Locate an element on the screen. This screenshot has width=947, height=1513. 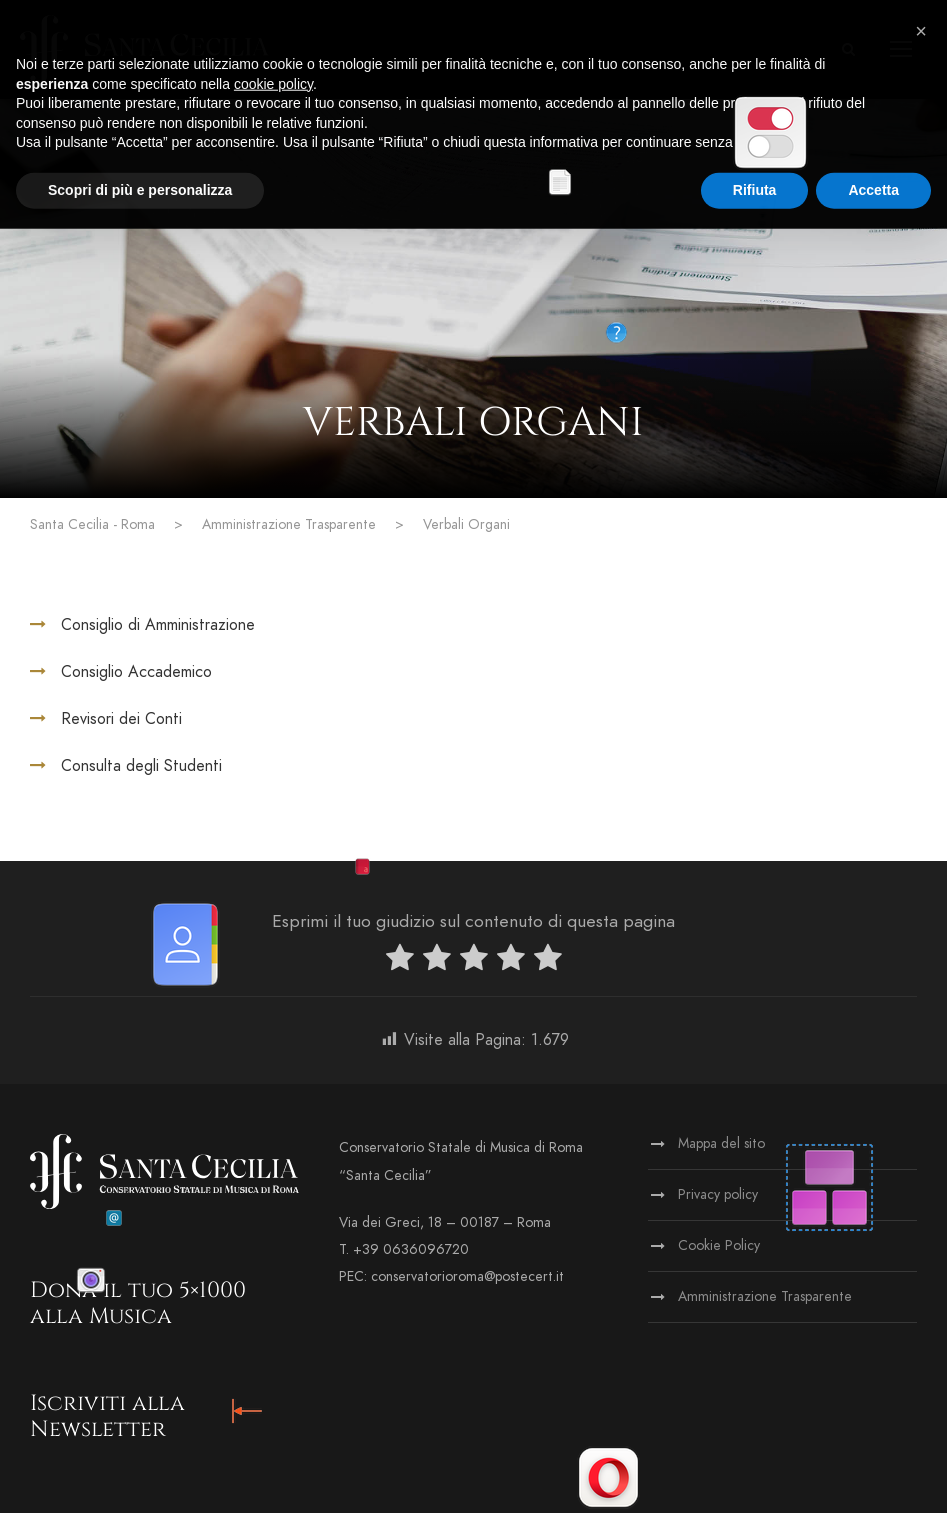
manage email account settings is located at coordinates (114, 1218).